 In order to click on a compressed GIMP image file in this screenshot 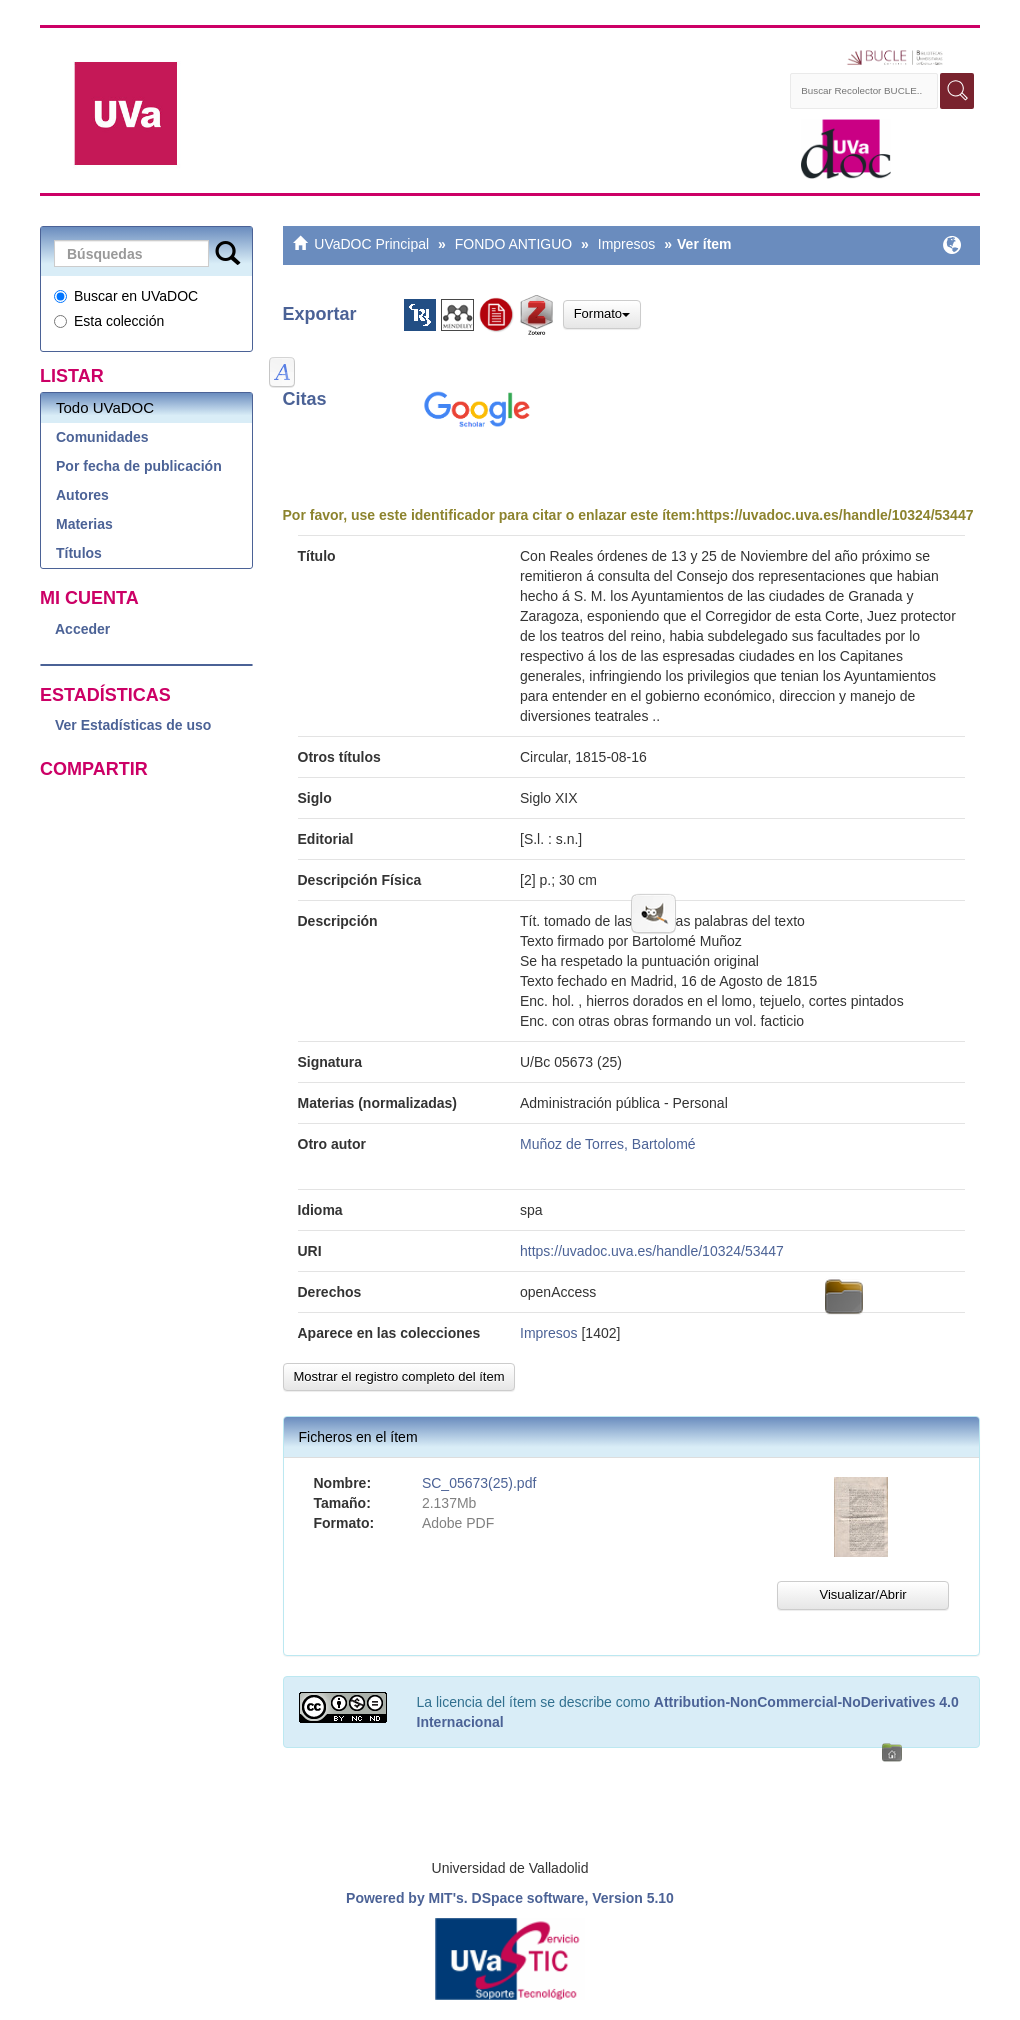, I will do `click(653, 912)`.